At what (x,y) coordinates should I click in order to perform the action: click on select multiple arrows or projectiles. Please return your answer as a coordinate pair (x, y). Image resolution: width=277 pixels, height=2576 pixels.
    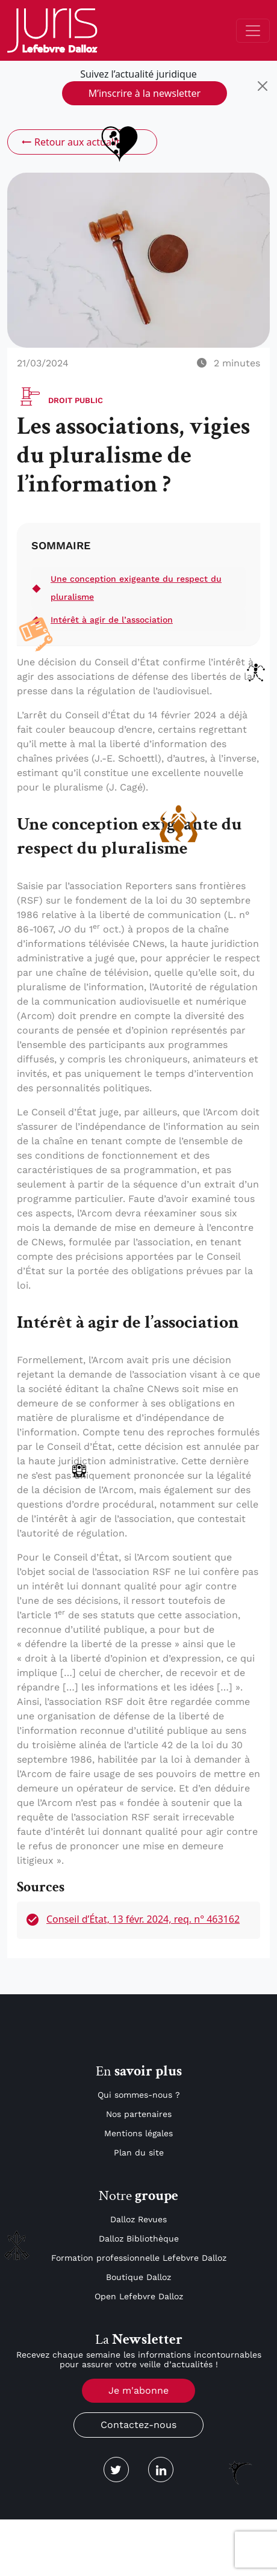
    Looking at the image, I should click on (16, 2245).